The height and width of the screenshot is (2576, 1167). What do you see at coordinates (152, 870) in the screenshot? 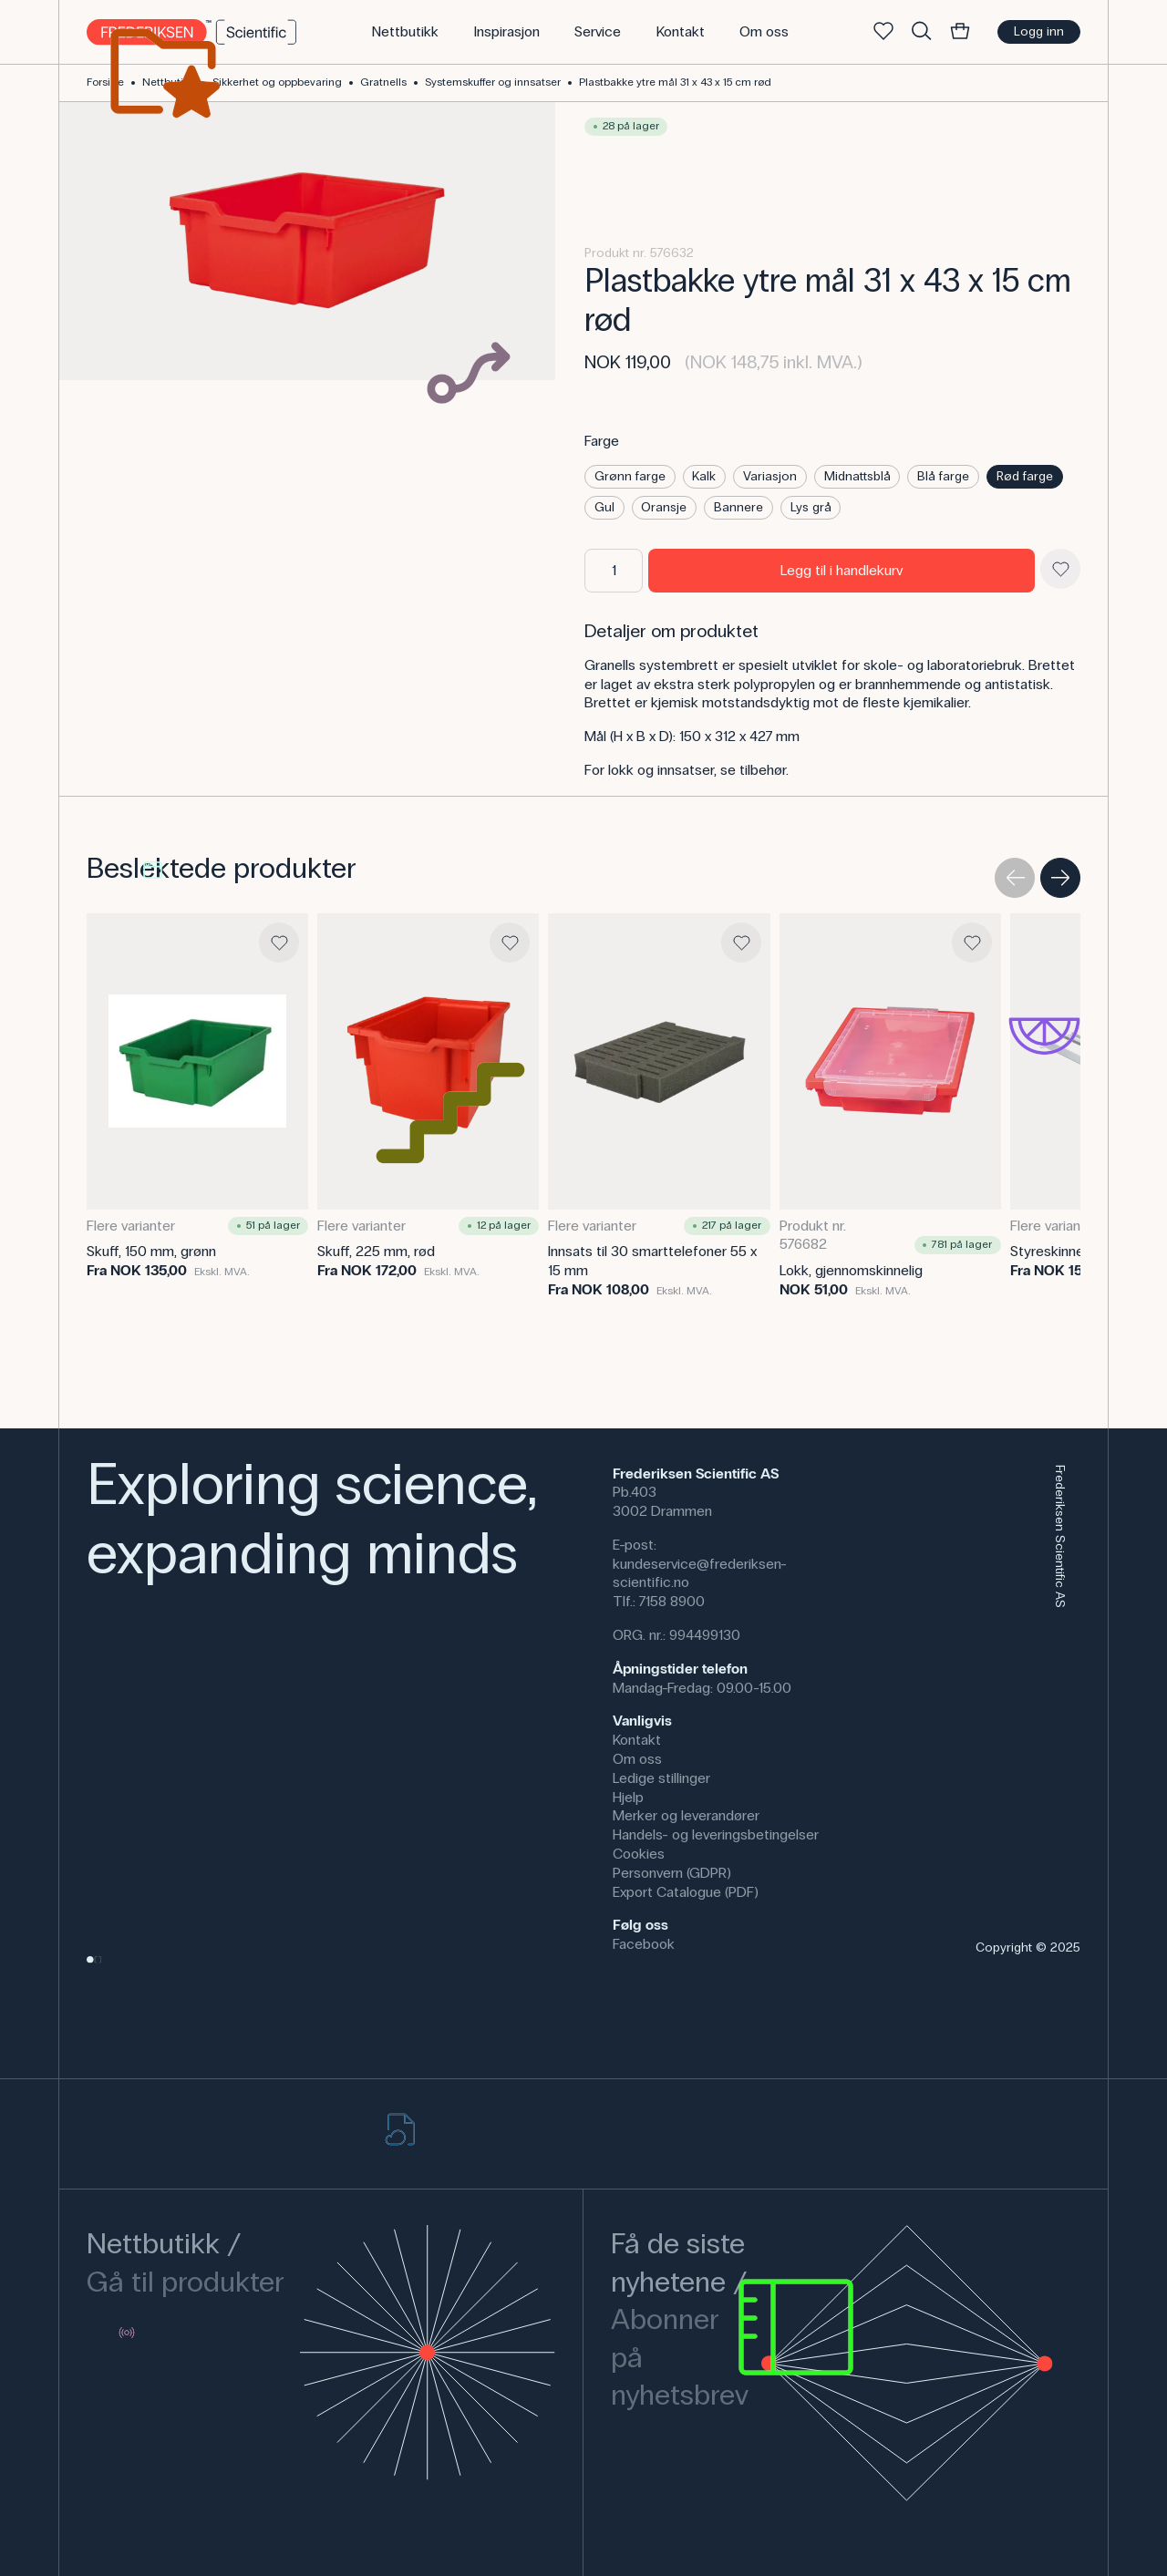
I see `open a new browser window` at bounding box center [152, 870].